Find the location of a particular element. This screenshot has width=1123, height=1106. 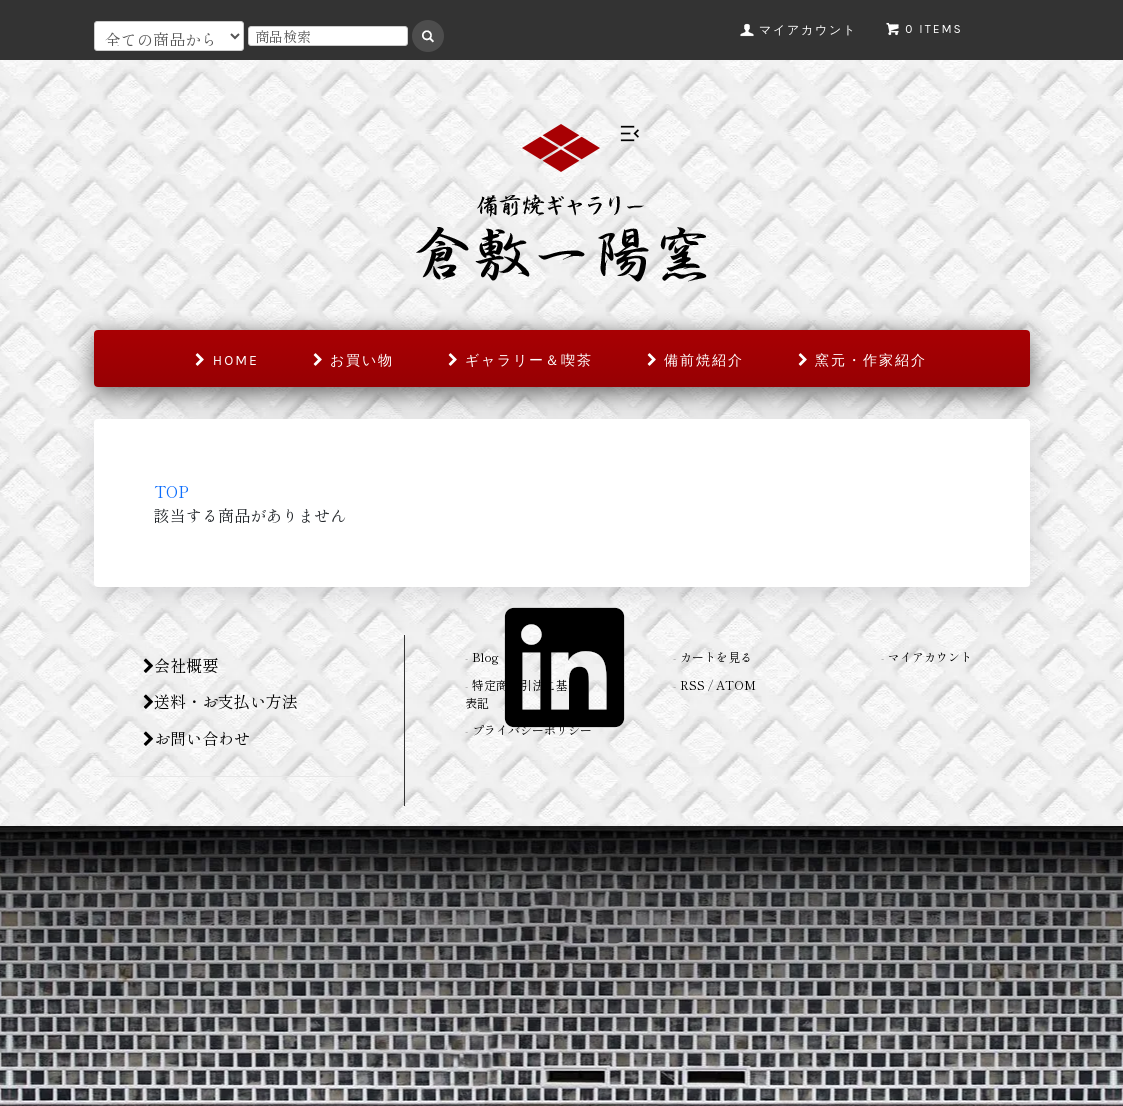

open LinkedIn profile is located at coordinates (564, 667).